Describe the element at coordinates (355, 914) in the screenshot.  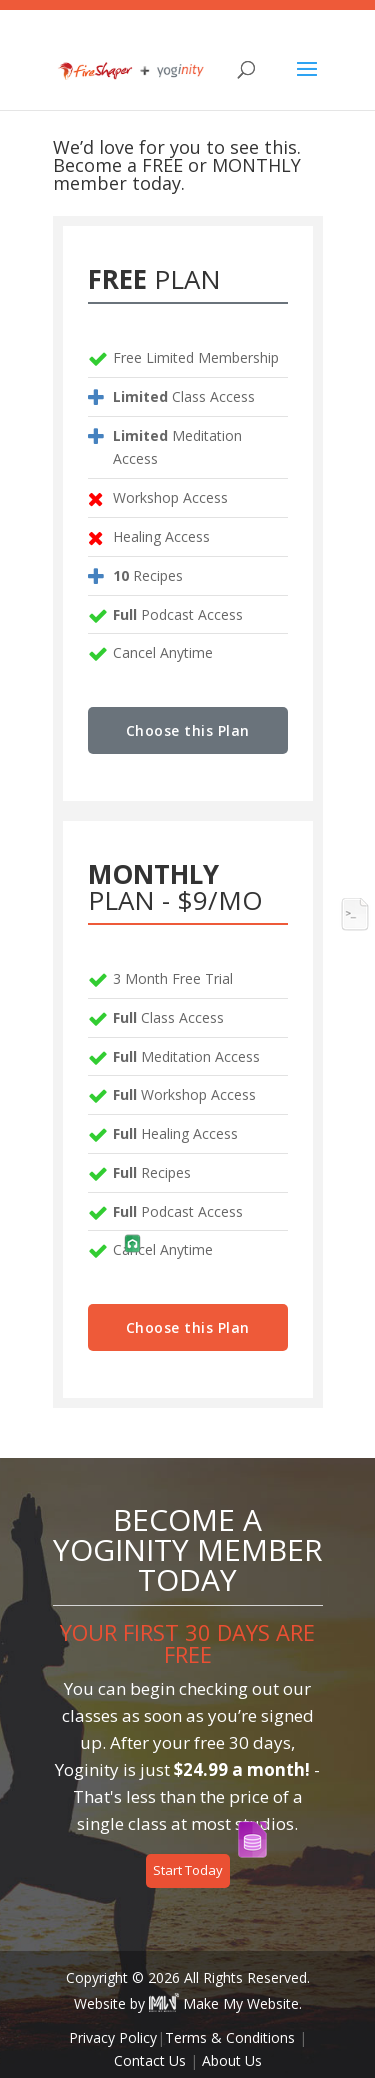
I see `a shell script or bash file` at that location.